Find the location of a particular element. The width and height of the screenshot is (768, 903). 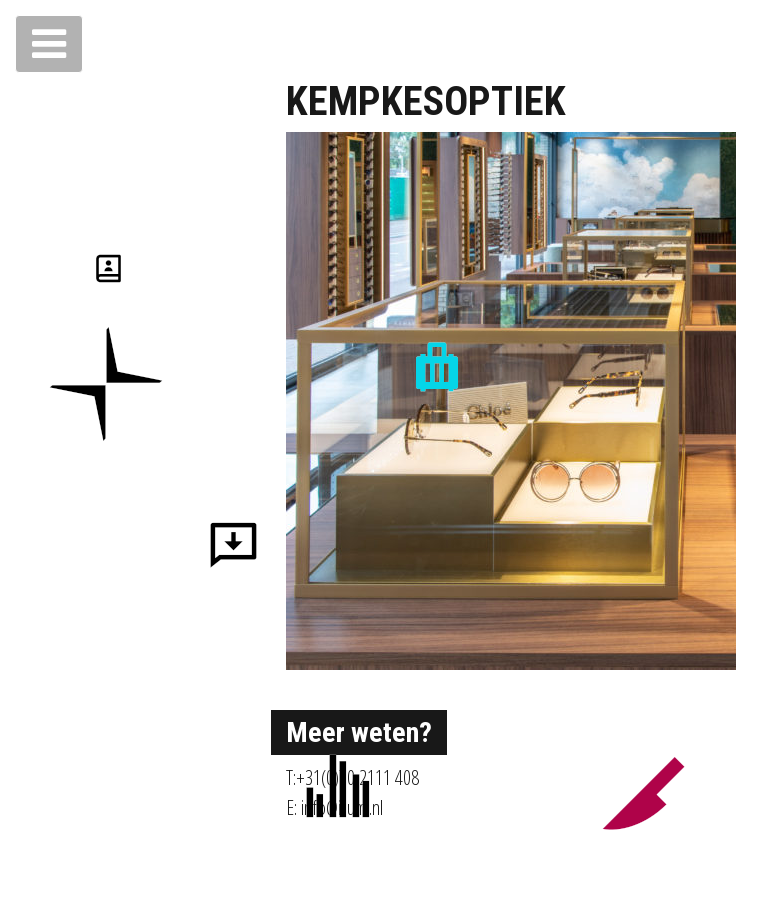

view grouped bar chart data is located at coordinates (339, 787).